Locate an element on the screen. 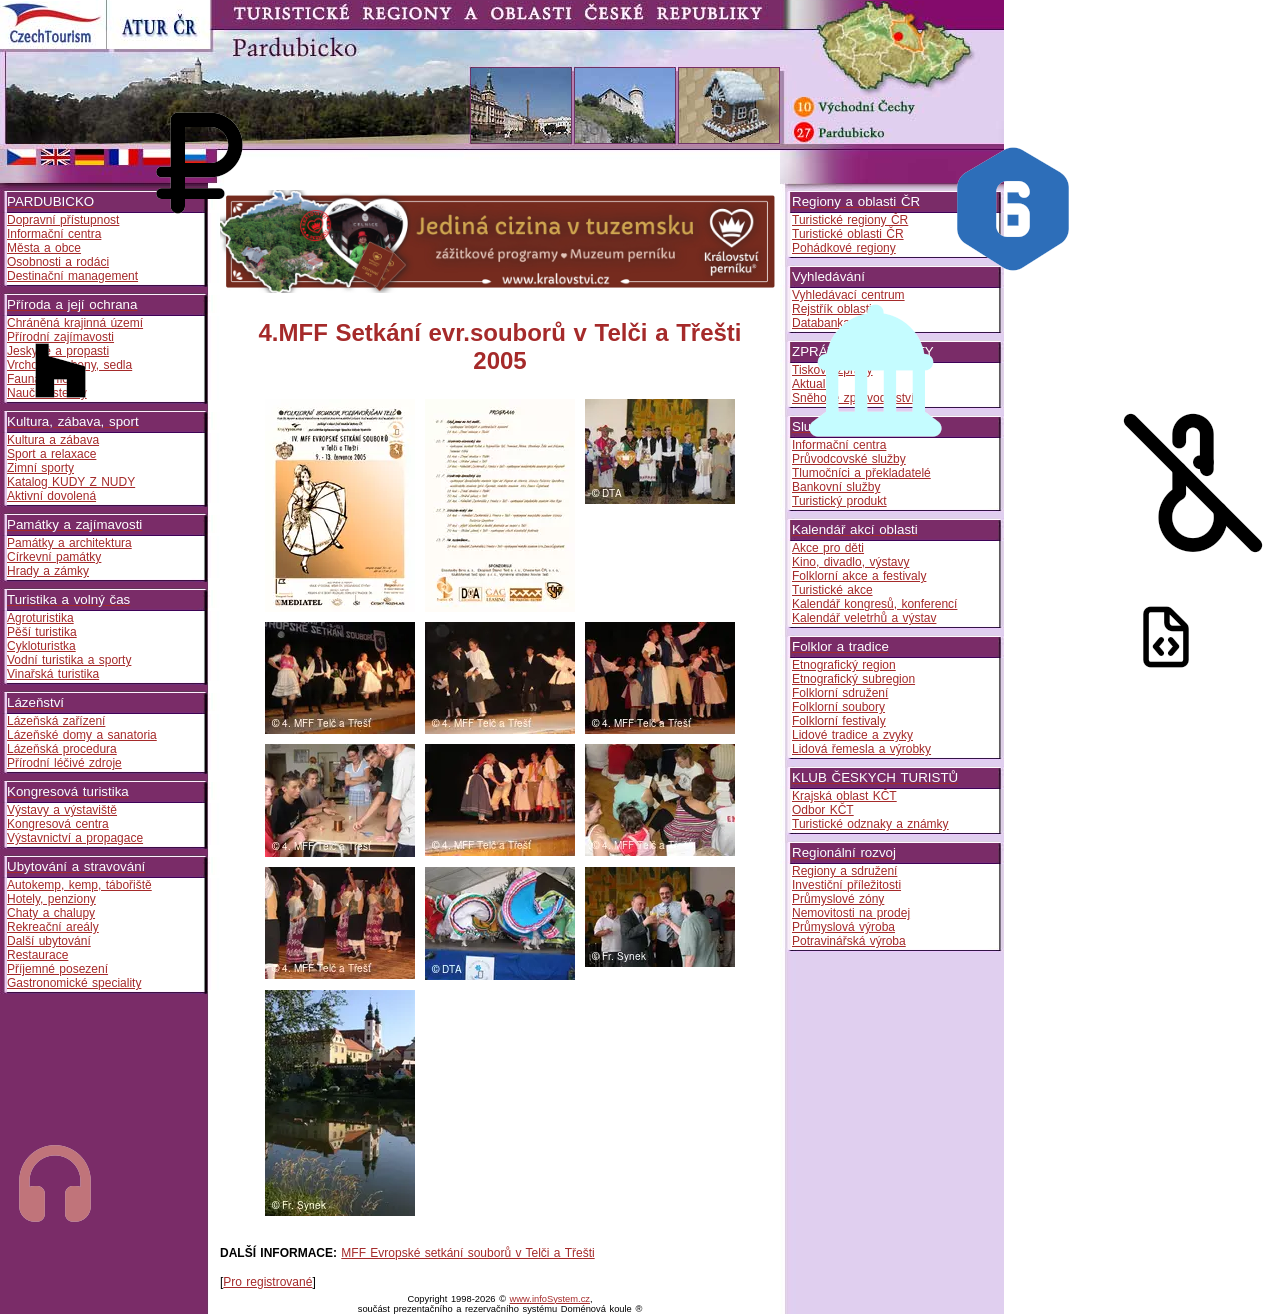 Image resolution: width=1280 pixels, height=1314 pixels. view government or civic services is located at coordinates (875, 370).